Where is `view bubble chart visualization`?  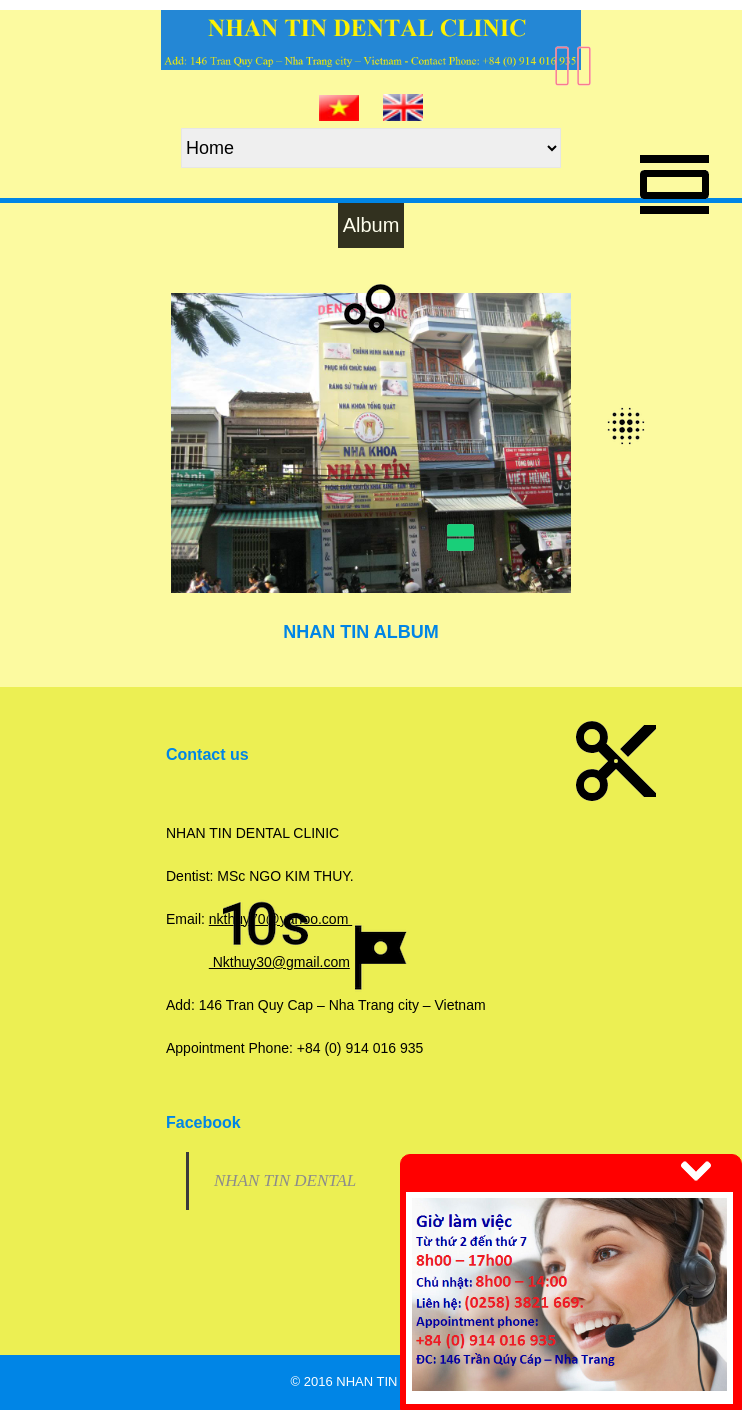
view bubble chart visualization is located at coordinates (368, 308).